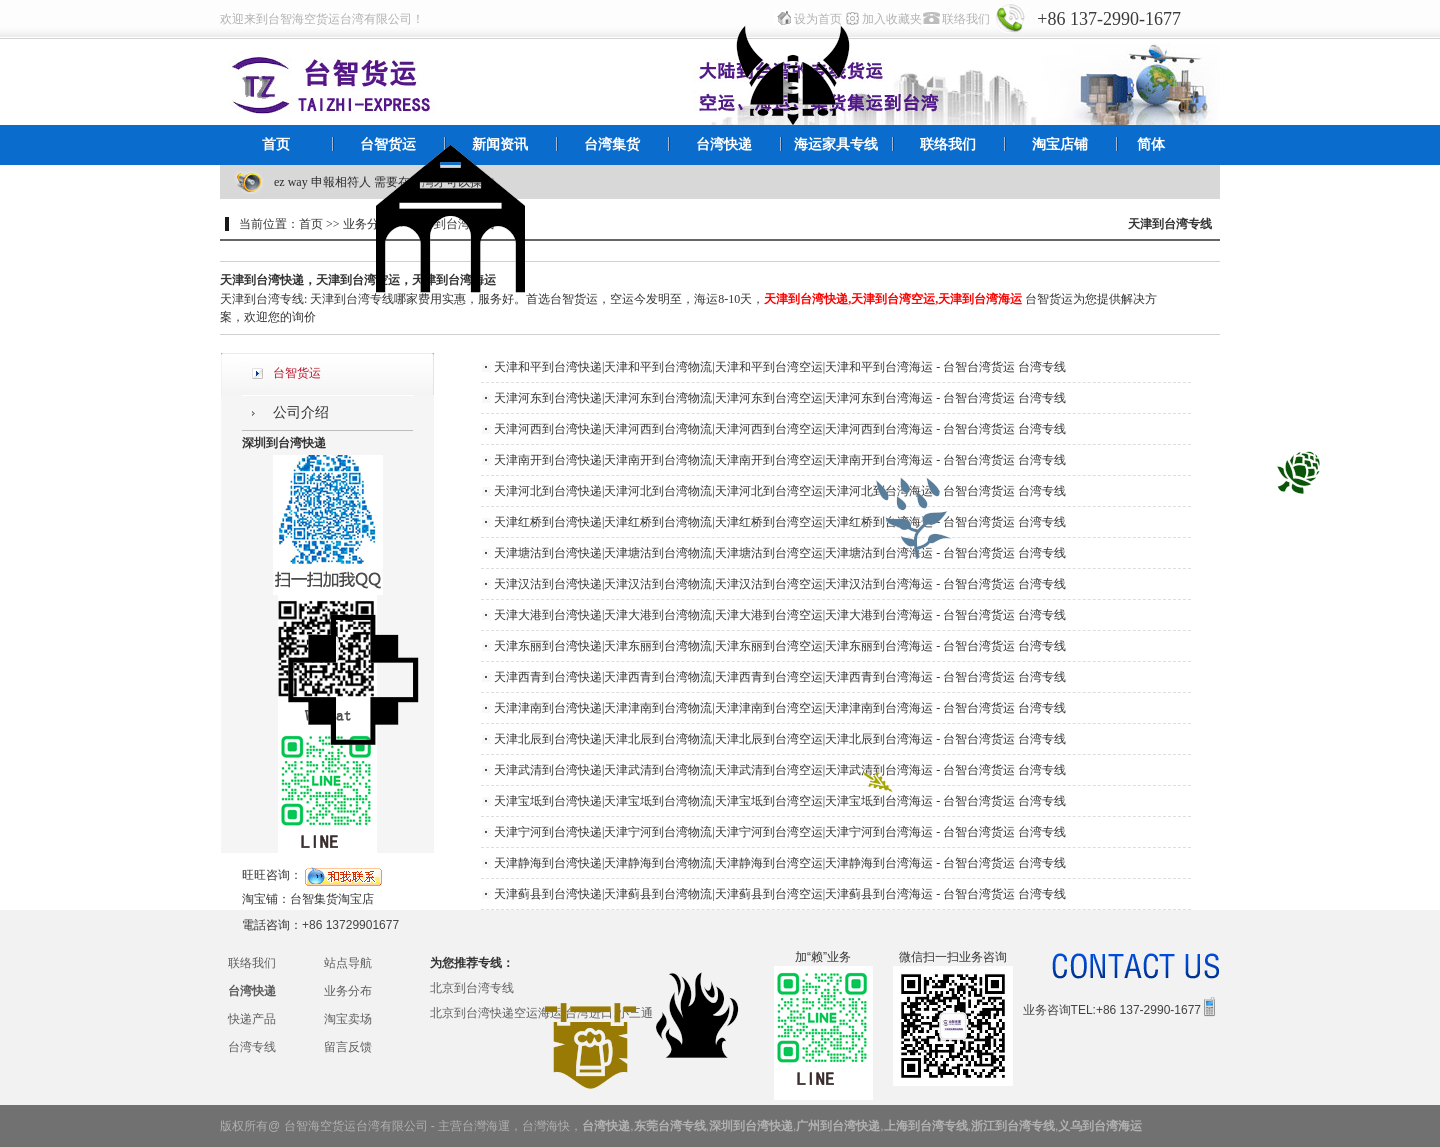  What do you see at coordinates (590, 1045) in the screenshot?
I see `locate nearby taverns or pubs` at bounding box center [590, 1045].